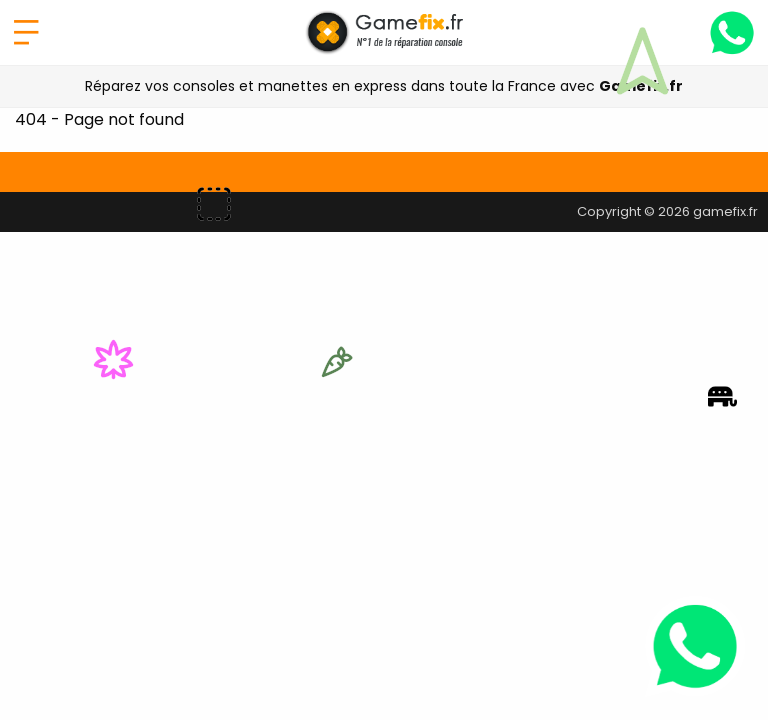 This screenshot has width=768, height=720. Describe the element at coordinates (337, 362) in the screenshot. I see `browse vegetable or produce category` at that location.